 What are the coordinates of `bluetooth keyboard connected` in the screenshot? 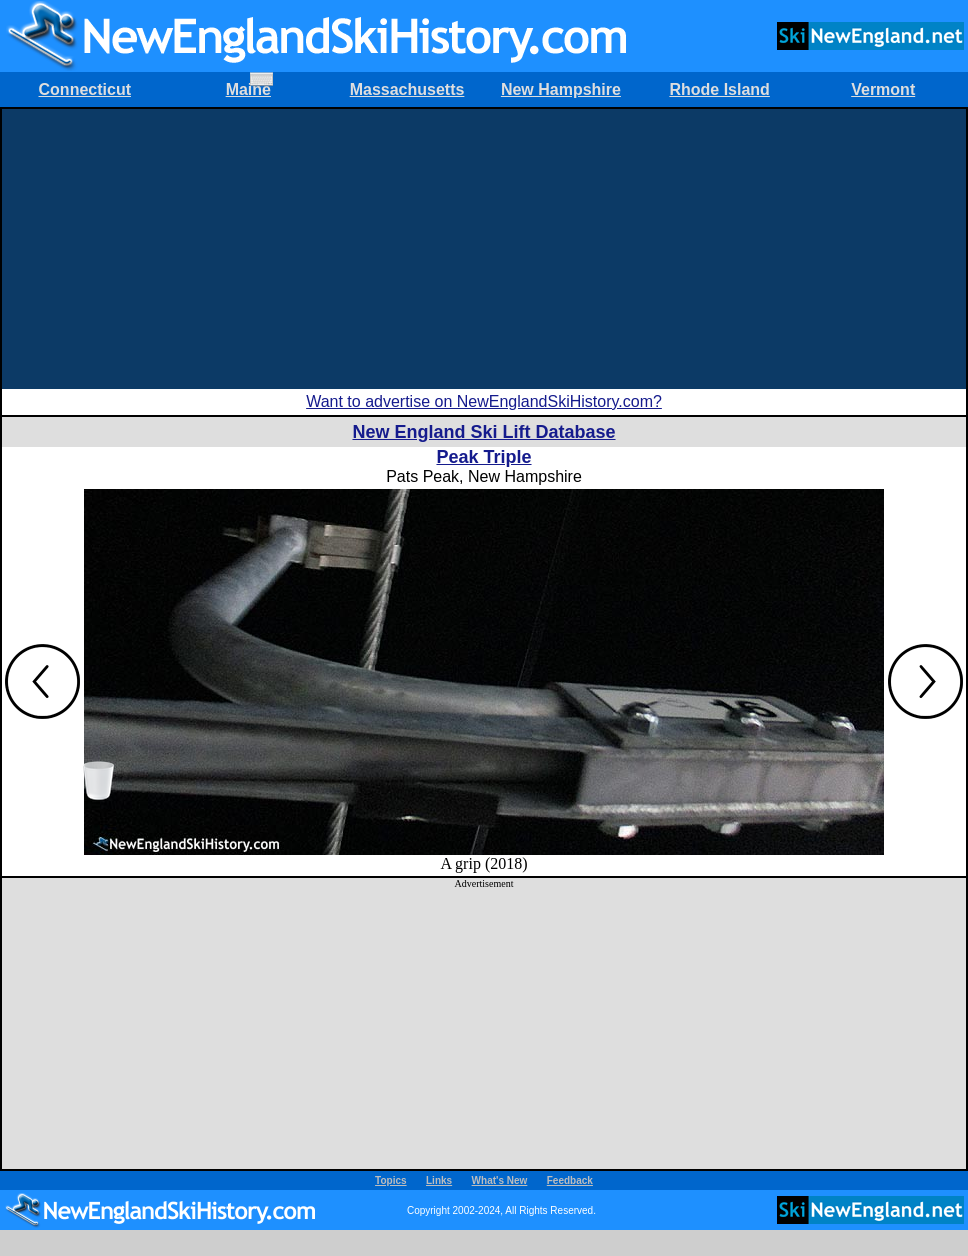 It's located at (261, 76).